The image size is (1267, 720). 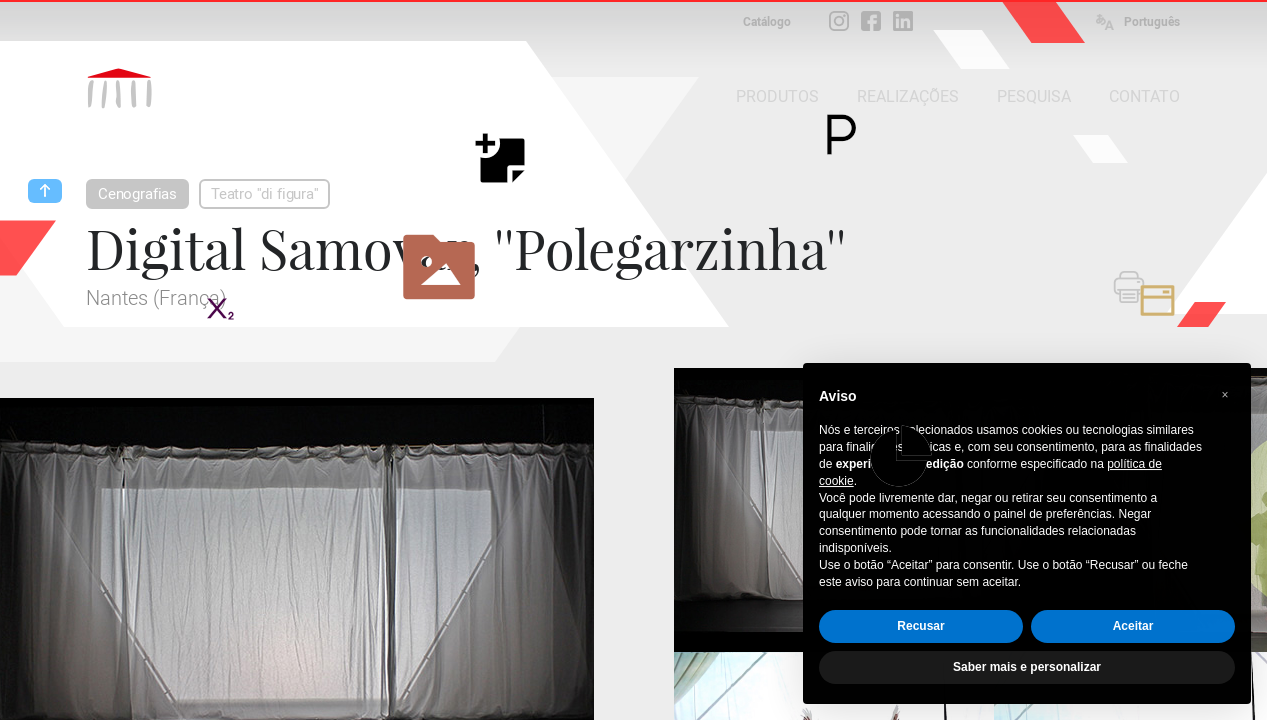 What do you see at coordinates (1157, 300) in the screenshot?
I see `open a new browser window` at bounding box center [1157, 300].